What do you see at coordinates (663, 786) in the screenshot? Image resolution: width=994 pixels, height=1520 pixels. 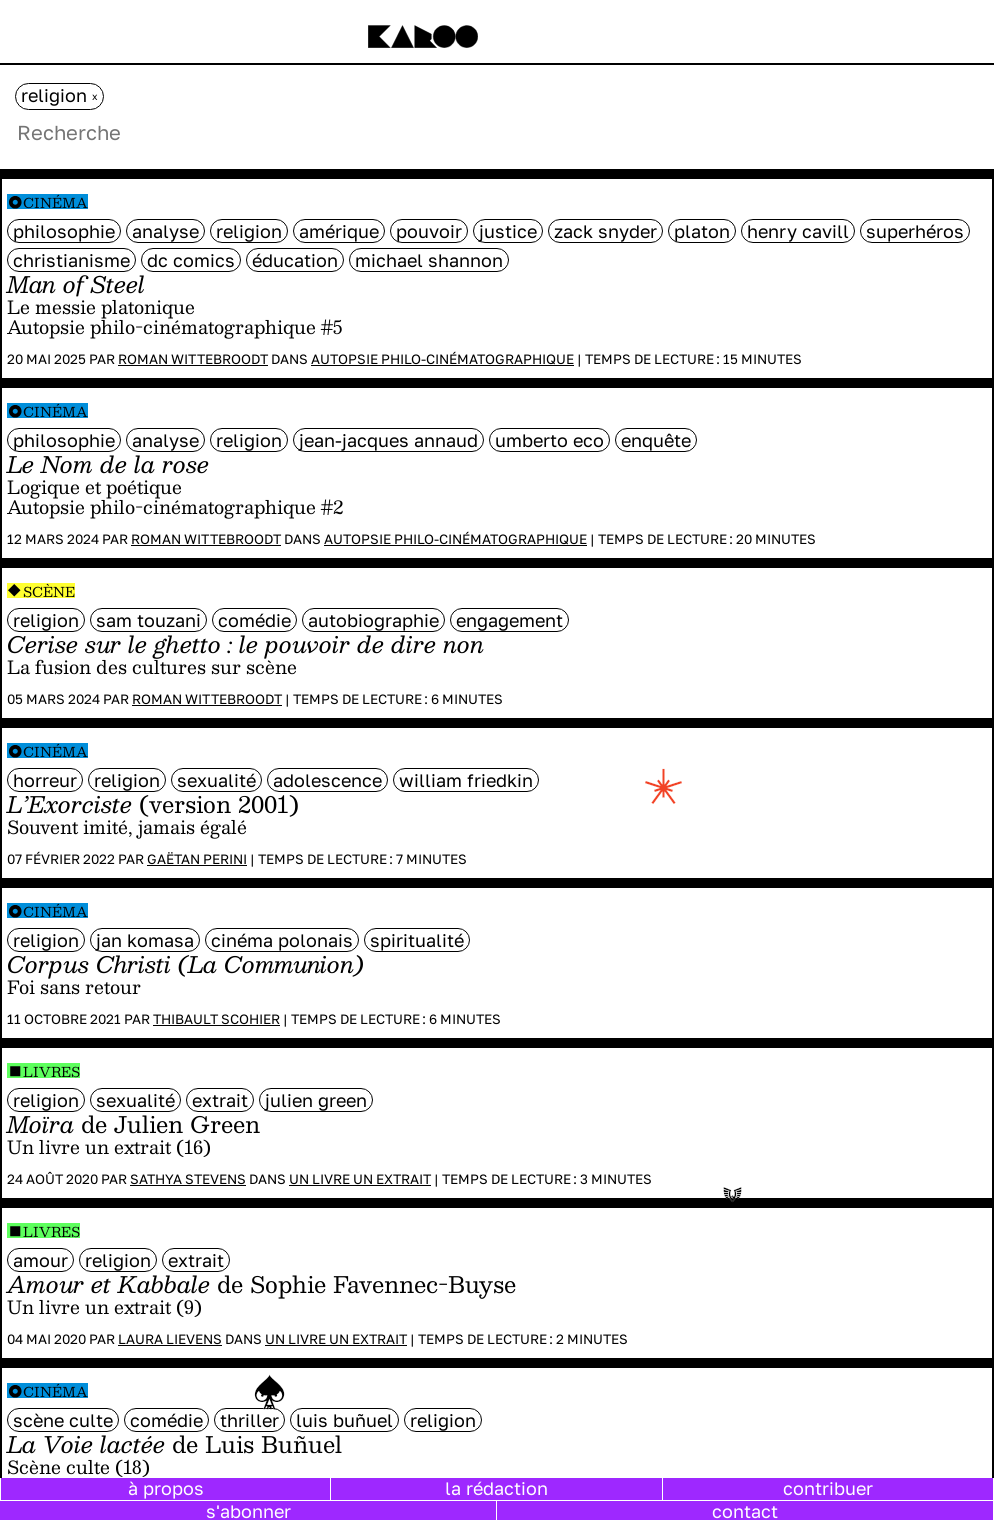 I see `activate laser or beam attack` at bounding box center [663, 786].